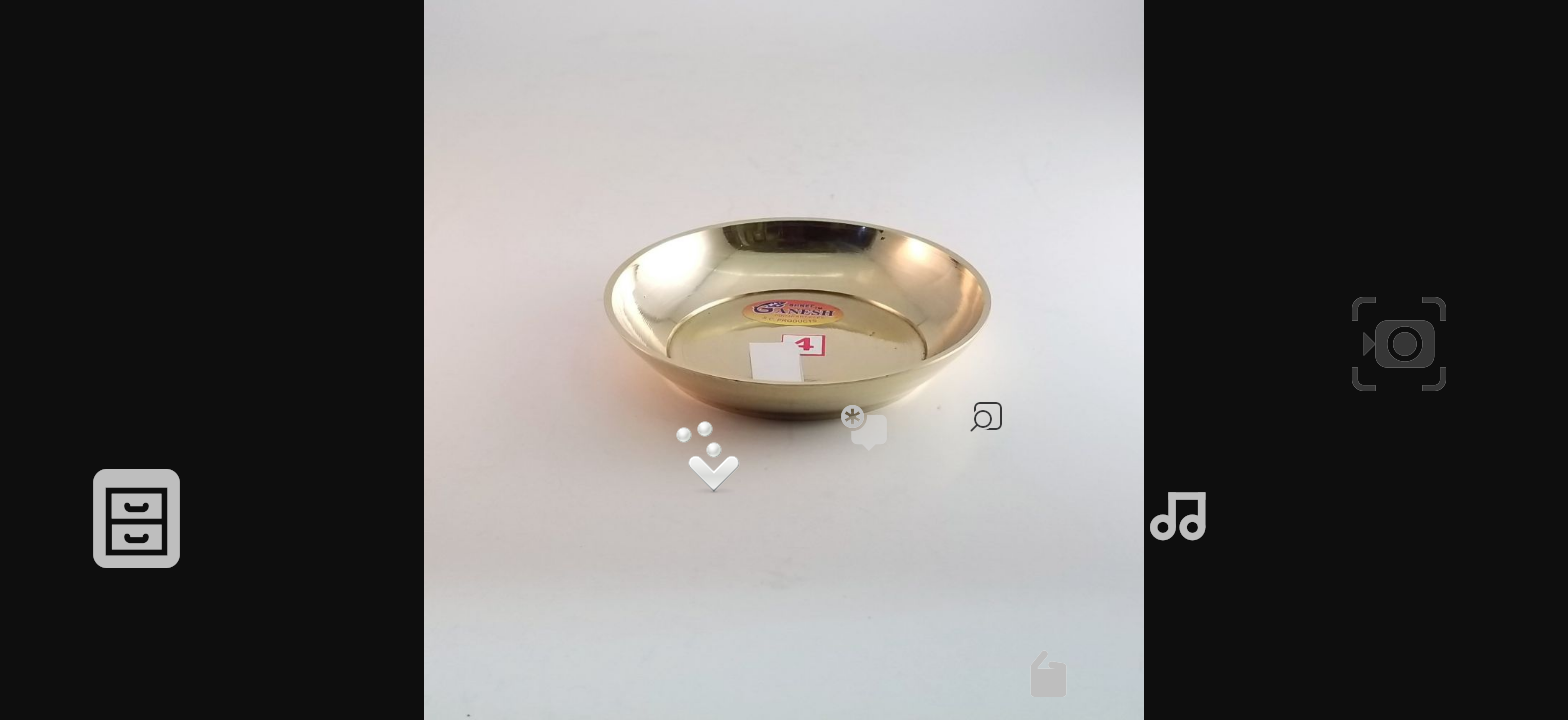 The image size is (1568, 720). What do you see at coordinates (1399, 344) in the screenshot?
I see `start screen recording with Kooha` at bounding box center [1399, 344].